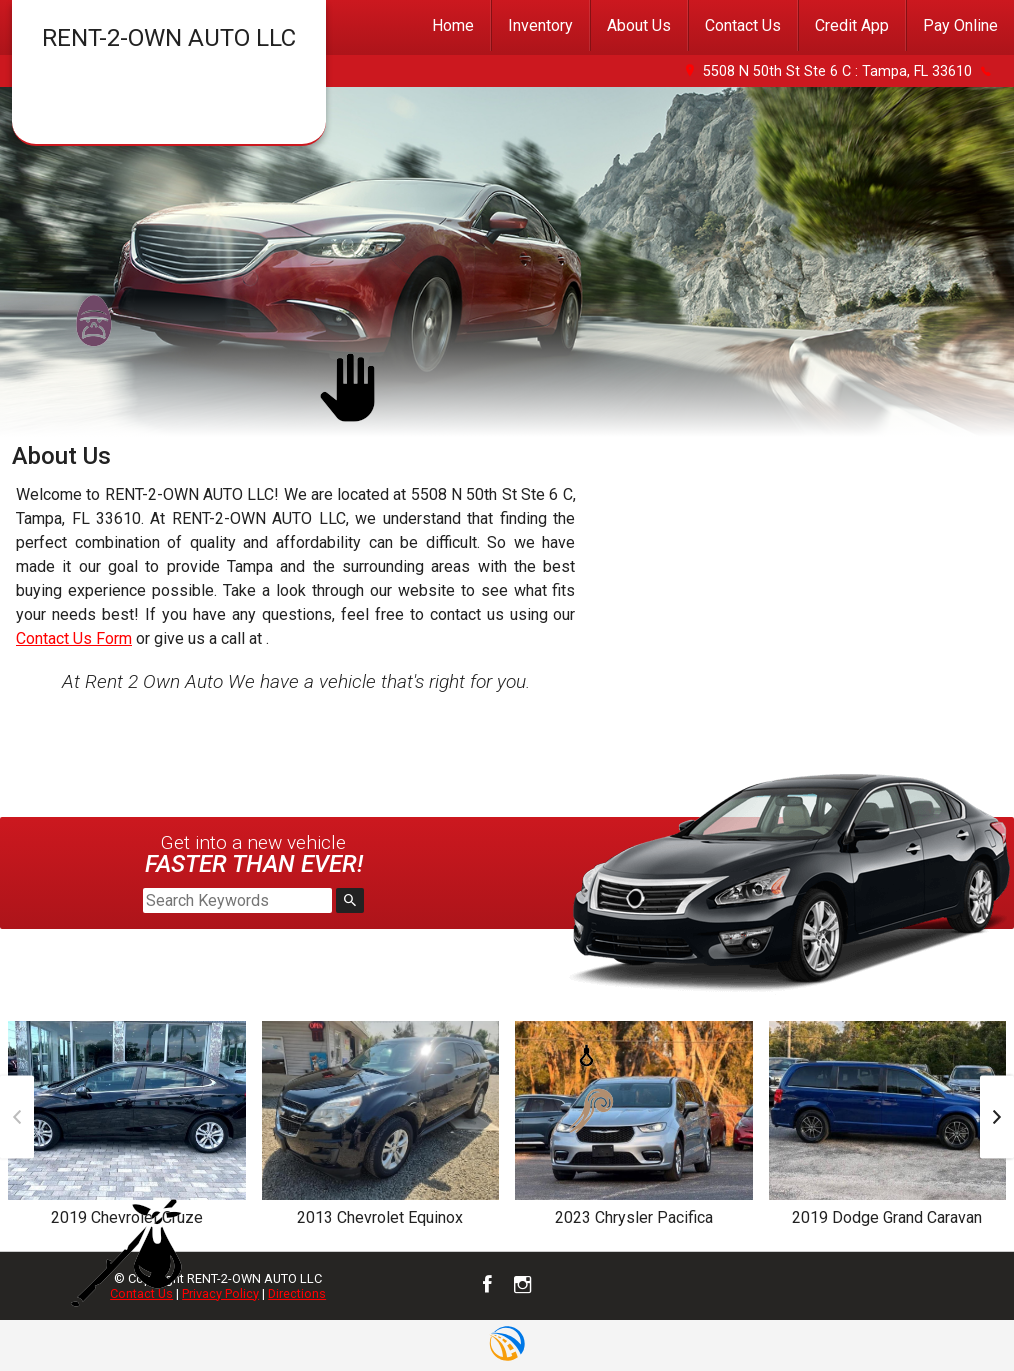 This screenshot has width=1014, height=1371. I want to click on stop or pause current action, so click(347, 387).